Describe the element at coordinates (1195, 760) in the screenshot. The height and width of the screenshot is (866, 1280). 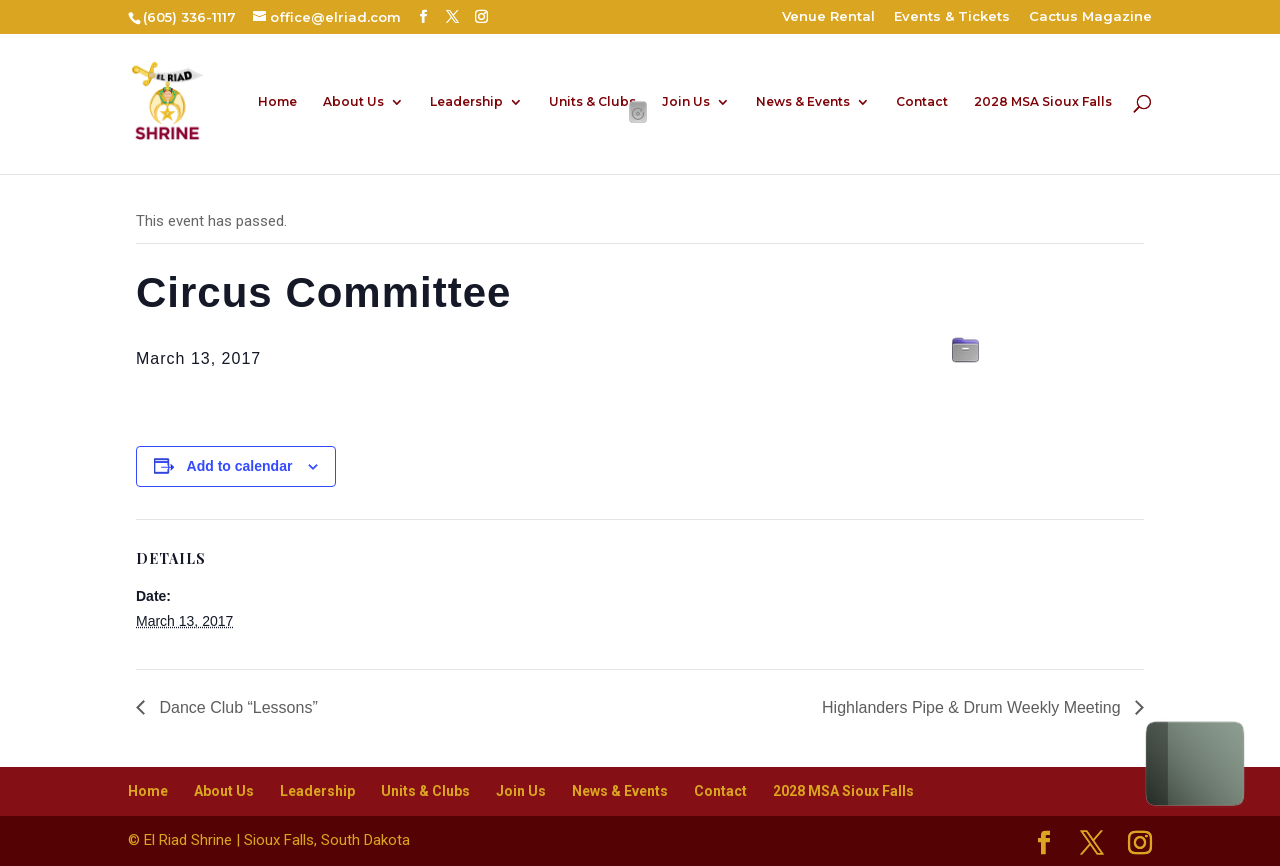
I see `access your desktop folder` at that location.